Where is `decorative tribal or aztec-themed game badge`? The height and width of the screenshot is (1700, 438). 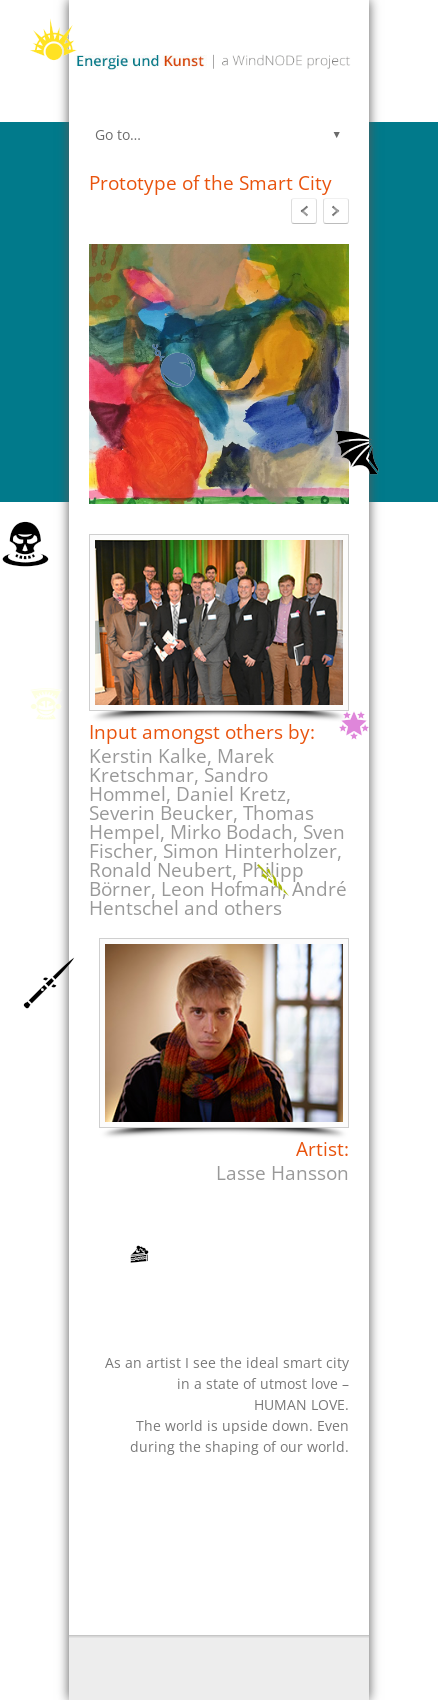
decorative tribal or aztec-themed game badge is located at coordinates (46, 704).